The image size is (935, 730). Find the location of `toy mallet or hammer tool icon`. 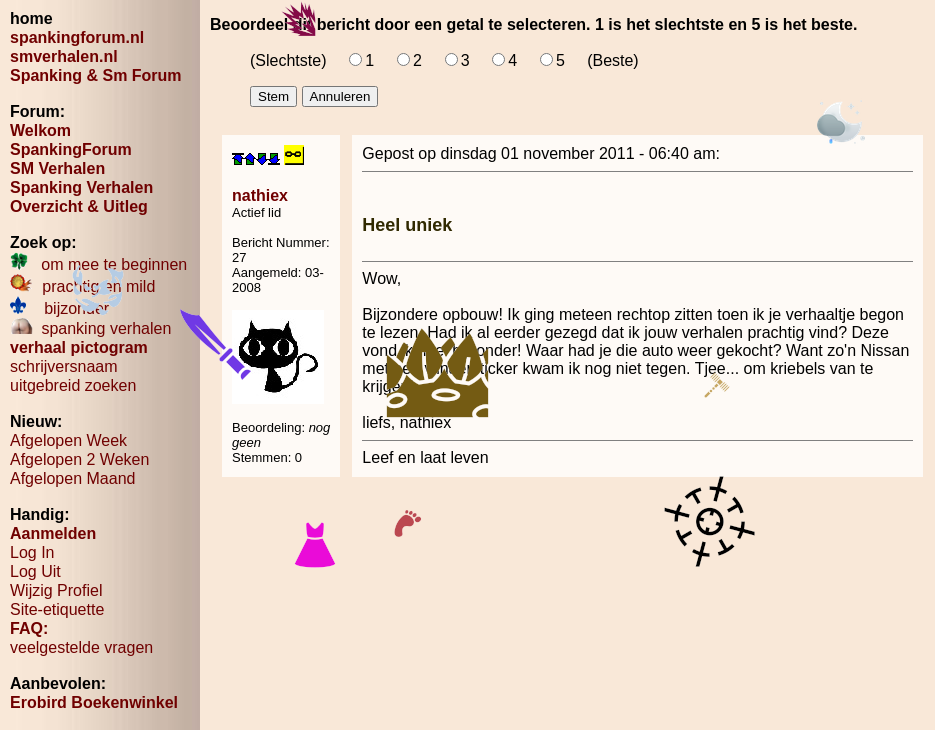

toy mallet or hammer tool icon is located at coordinates (717, 385).